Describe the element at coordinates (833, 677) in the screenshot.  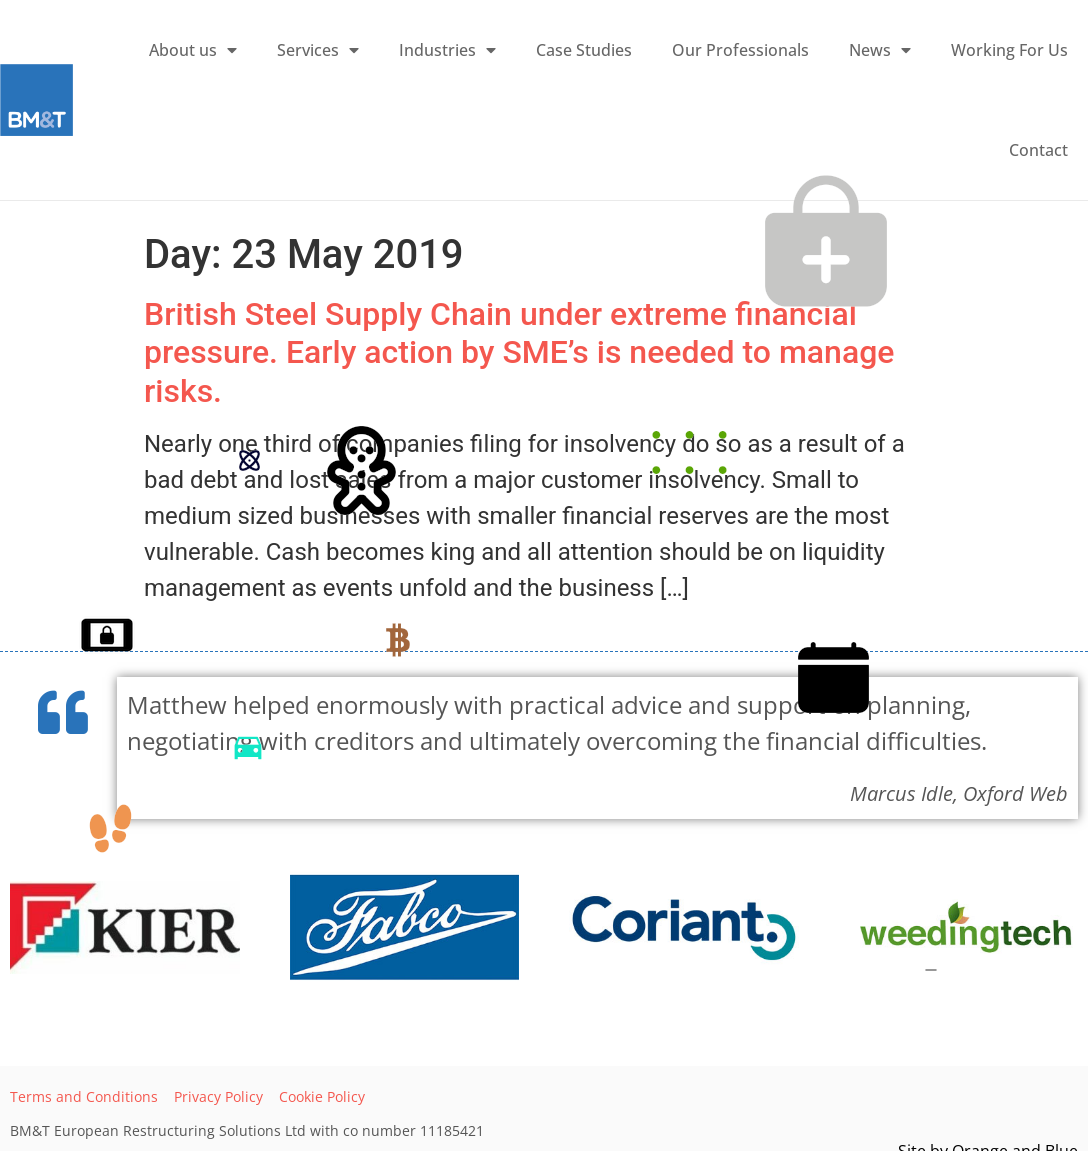
I see `view calendar with no events scheduled` at that location.